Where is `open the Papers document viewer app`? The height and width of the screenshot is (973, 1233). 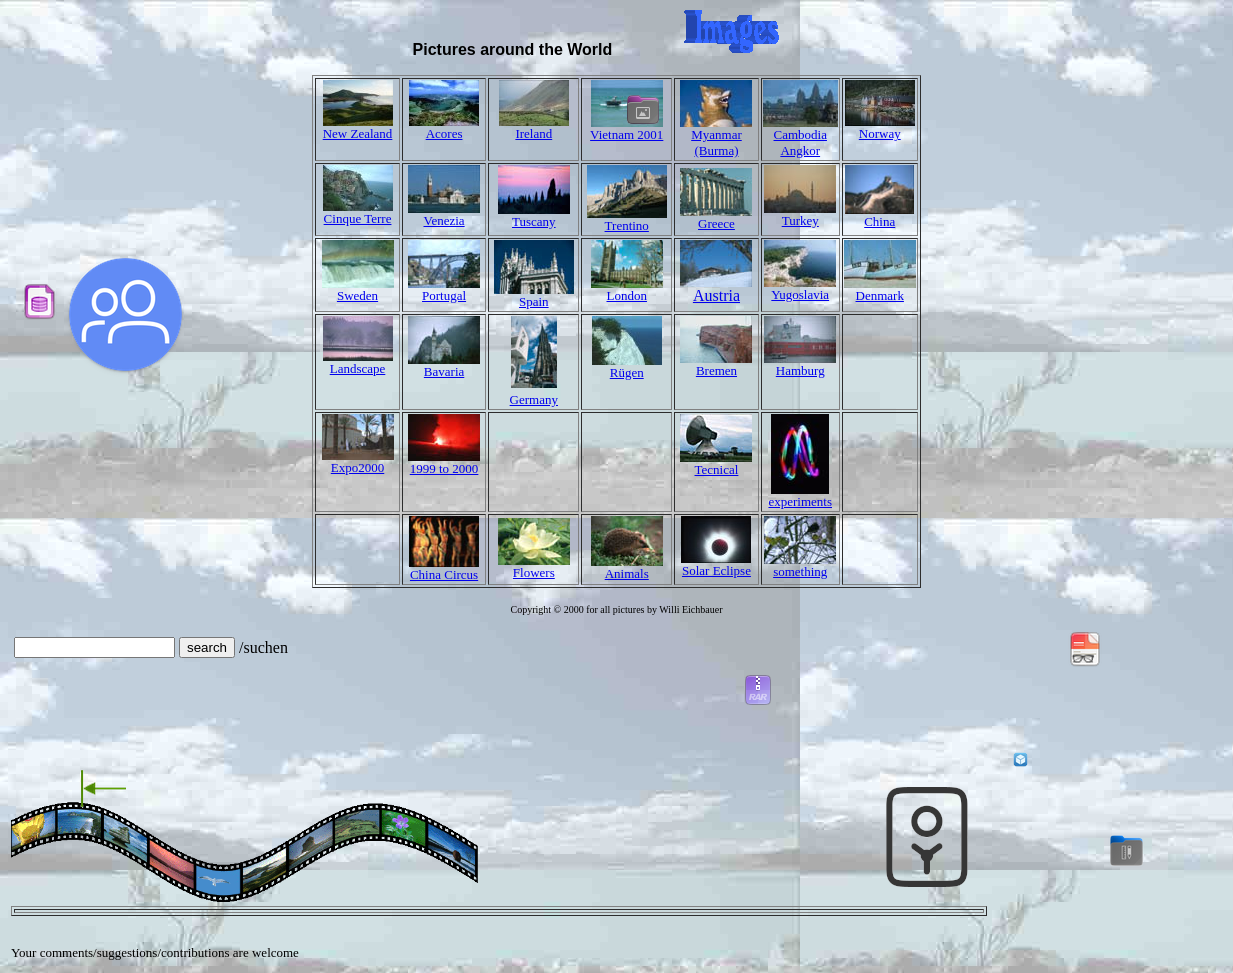 open the Papers document viewer app is located at coordinates (1085, 649).